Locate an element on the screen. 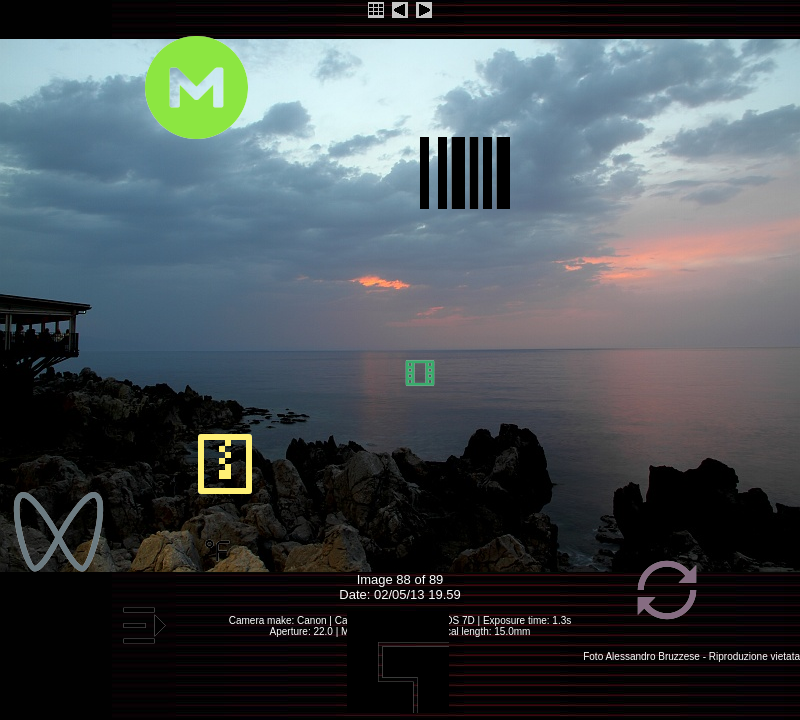 Image resolution: width=800 pixels, height=720 pixels. access video or film content is located at coordinates (420, 373).